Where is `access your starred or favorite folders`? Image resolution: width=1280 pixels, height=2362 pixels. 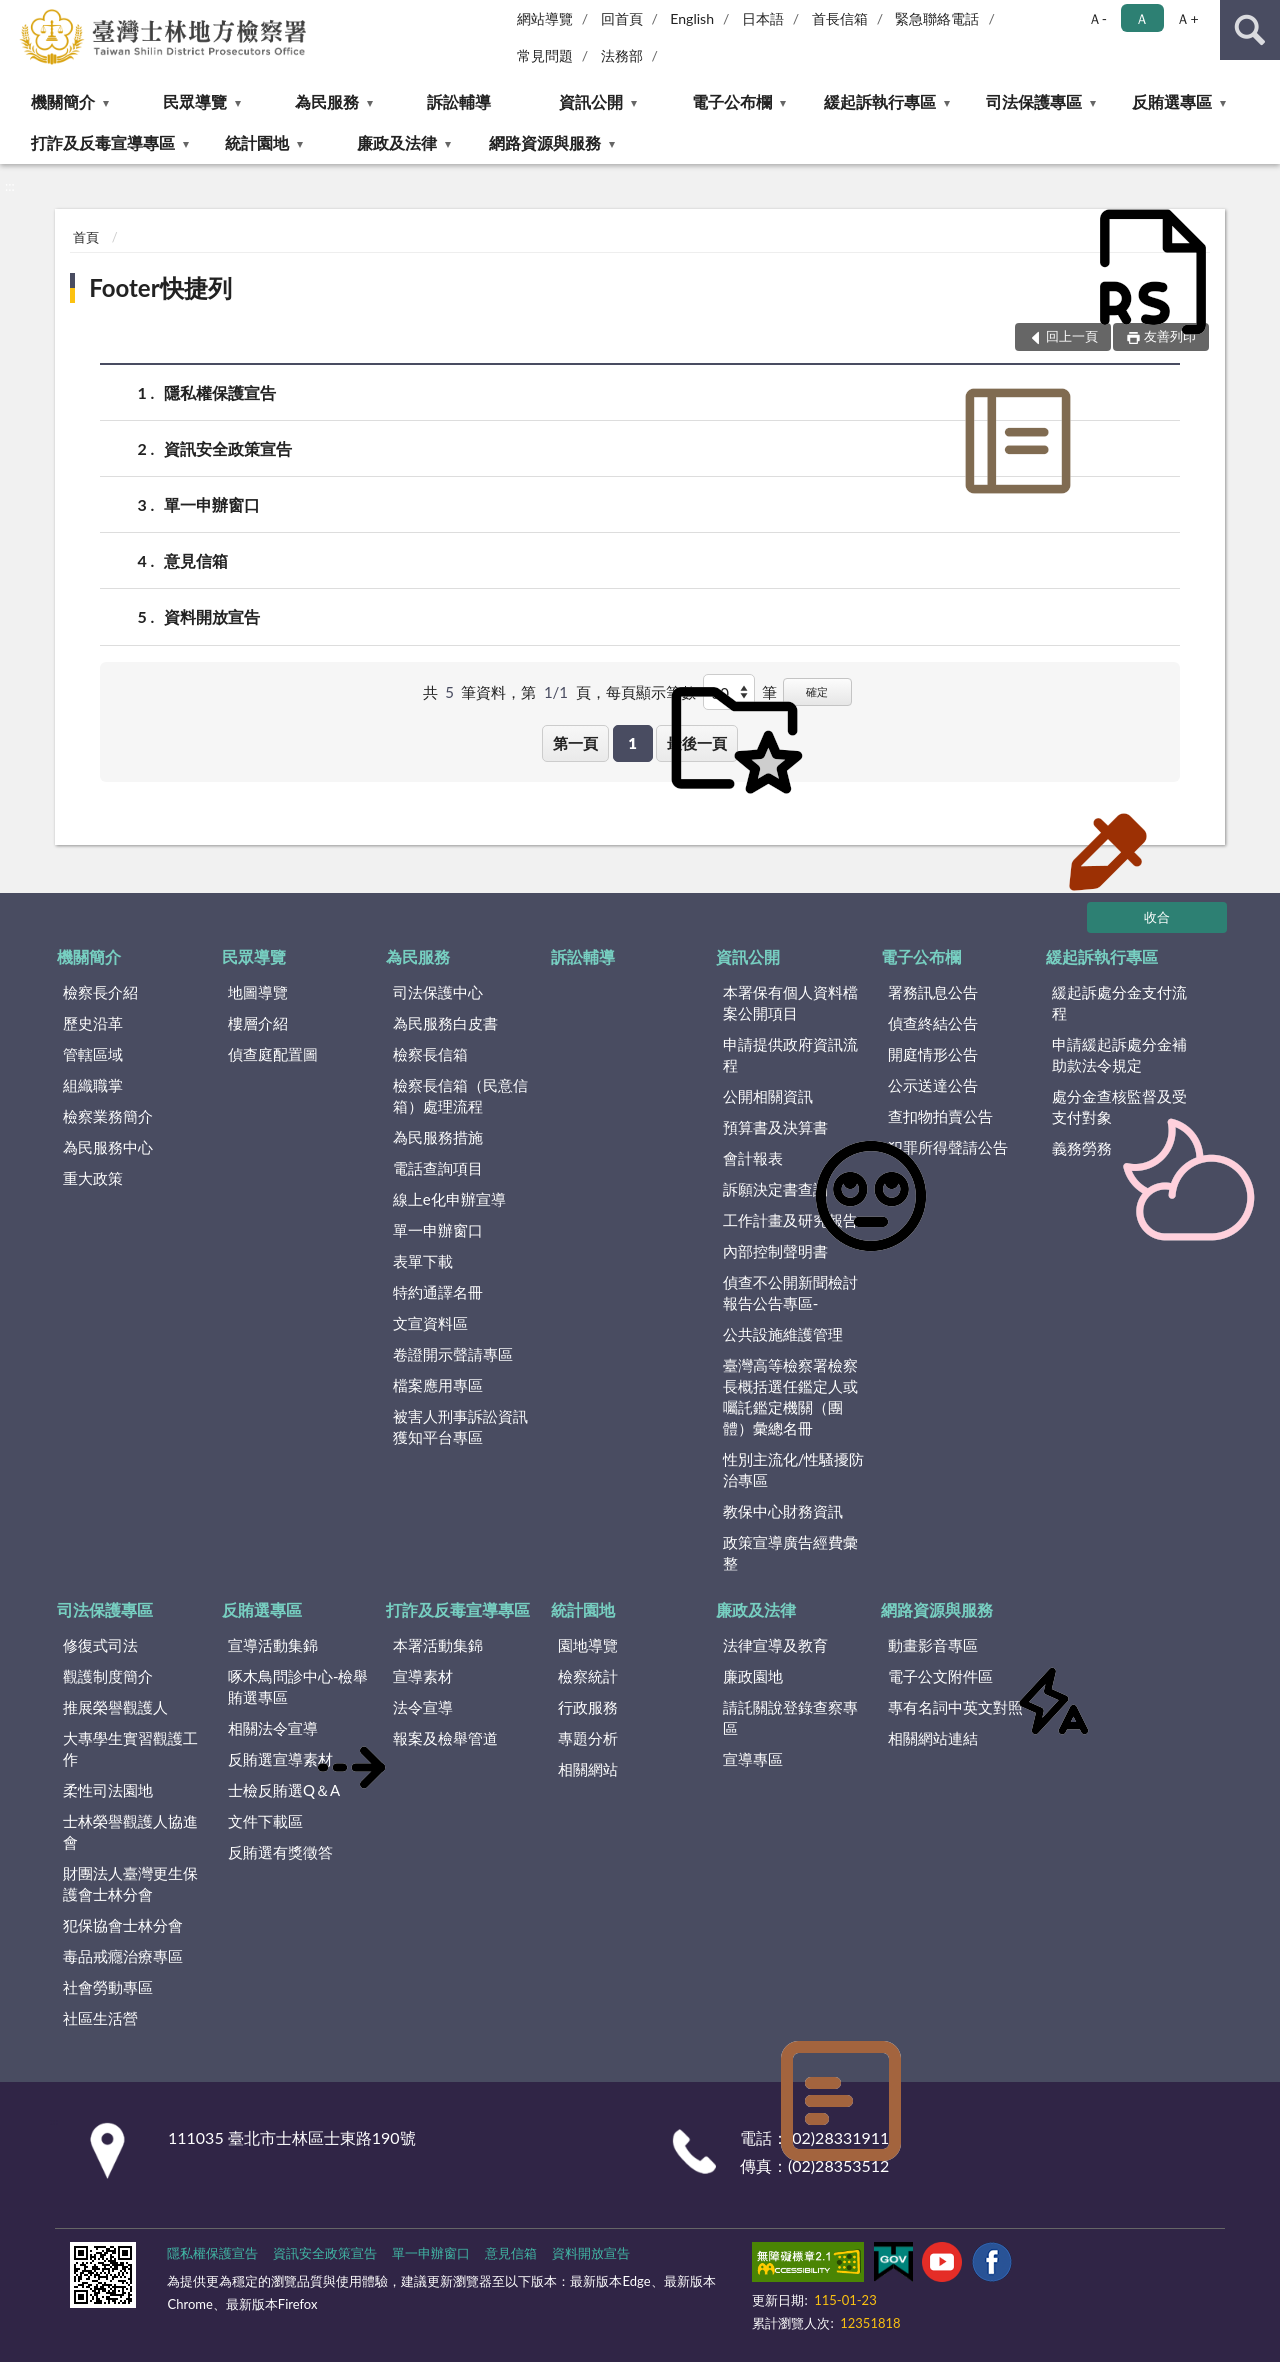
access your starred or favorite folders is located at coordinates (734, 735).